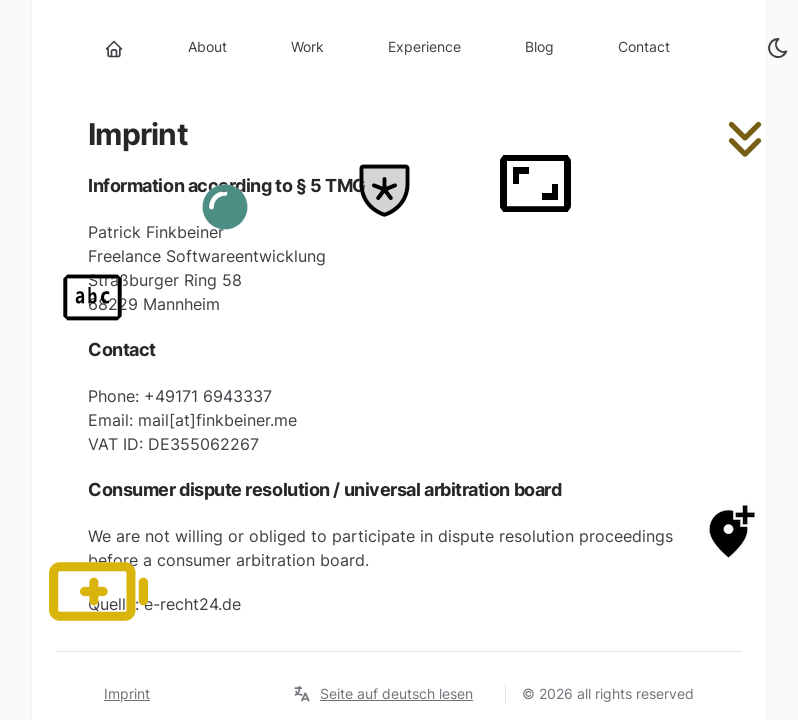  Describe the element at coordinates (535, 183) in the screenshot. I see `adjust aspect ratio settings` at that location.